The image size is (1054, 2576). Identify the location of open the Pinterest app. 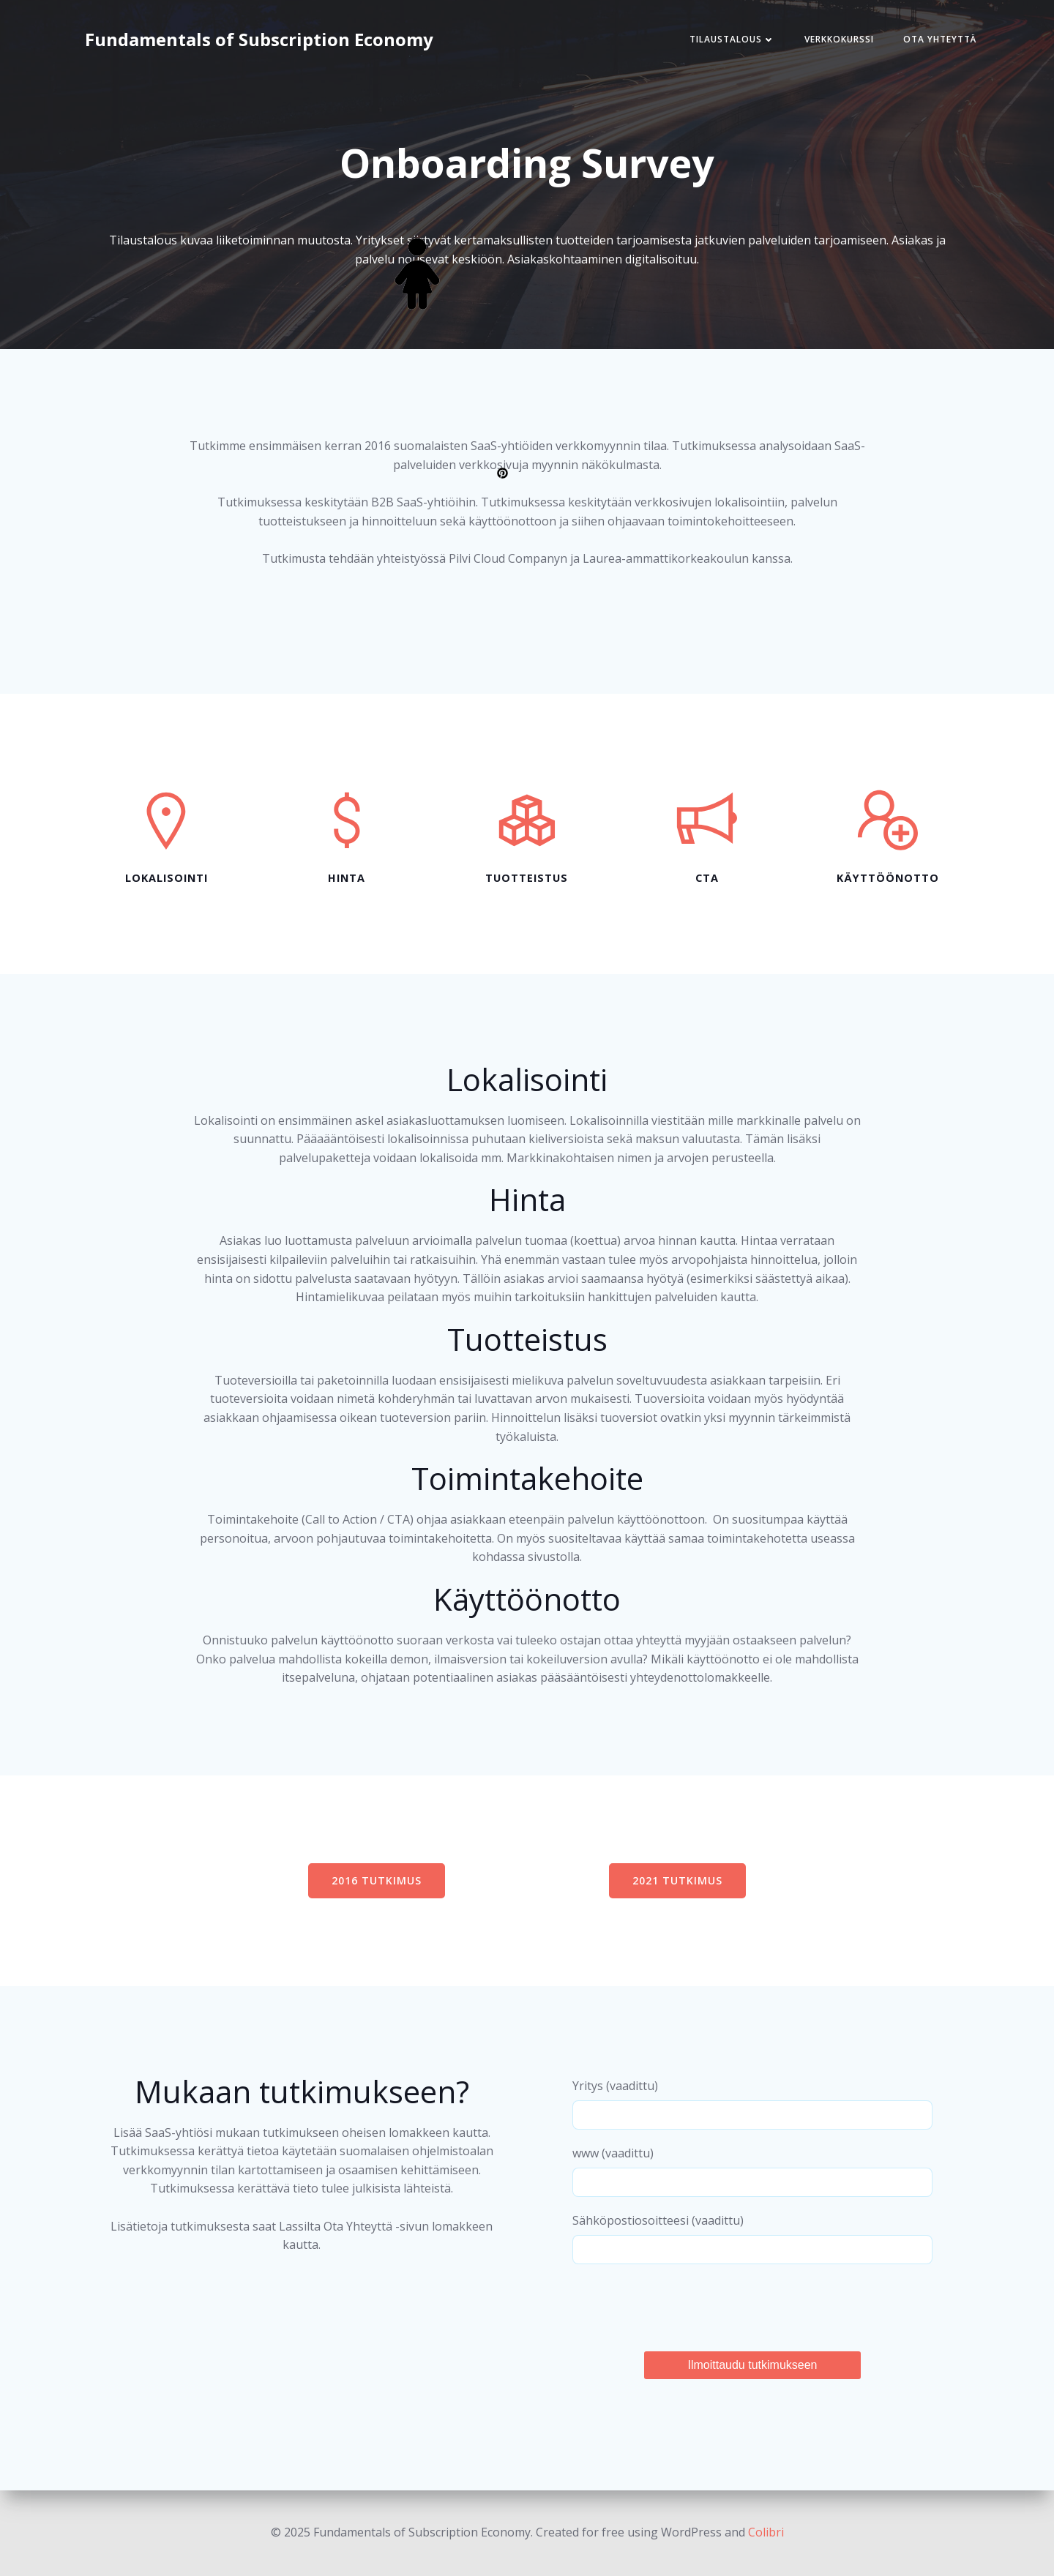
(502, 473).